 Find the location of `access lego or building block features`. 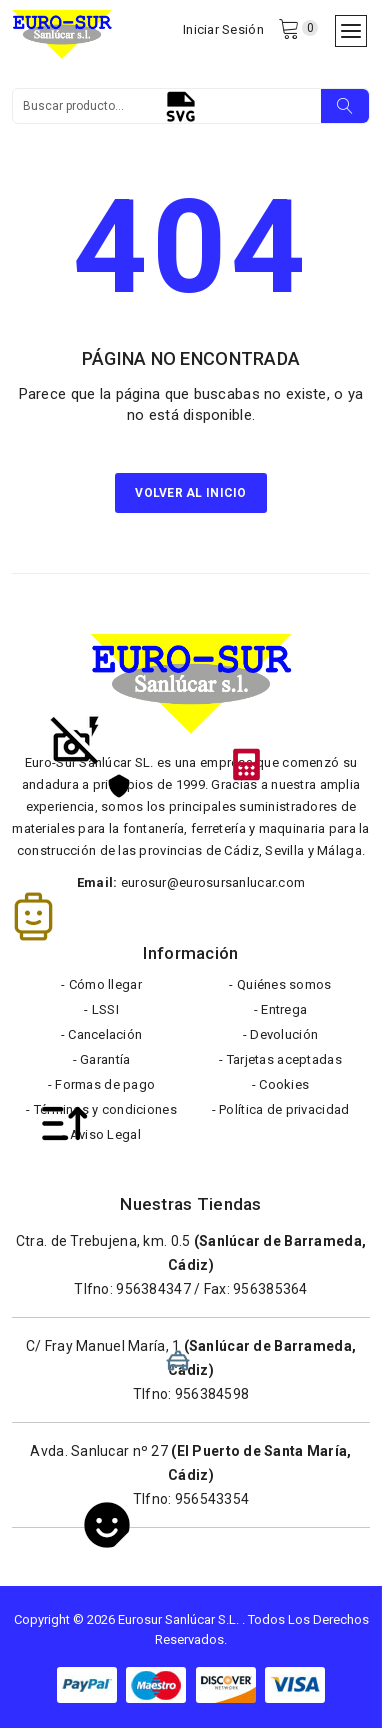

access lego or building block features is located at coordinates (33, 916).